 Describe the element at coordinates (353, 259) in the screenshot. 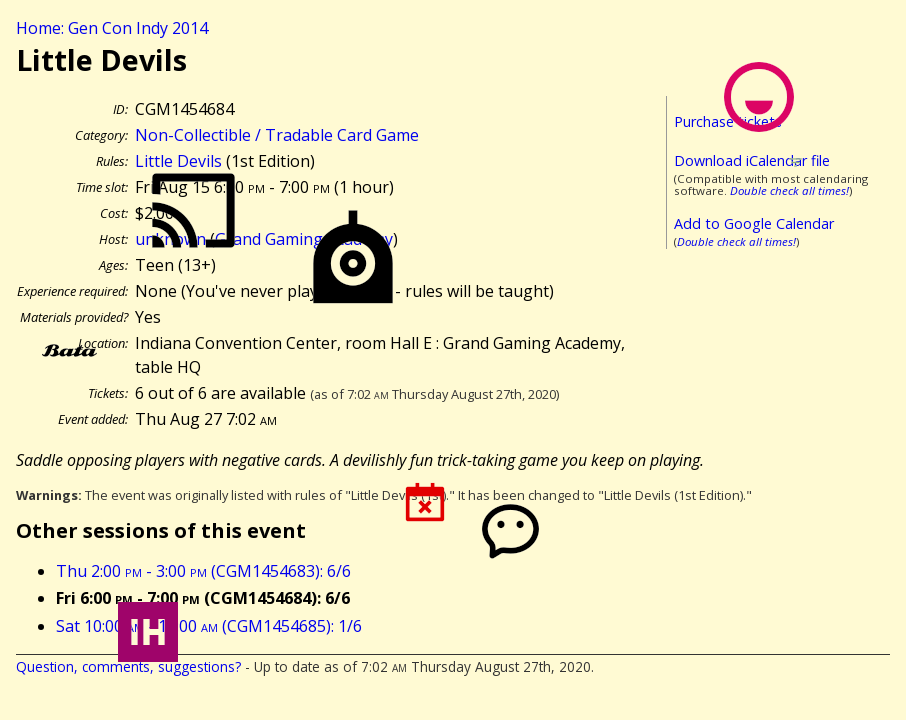

I see `access AI or chatbot features` at that location.